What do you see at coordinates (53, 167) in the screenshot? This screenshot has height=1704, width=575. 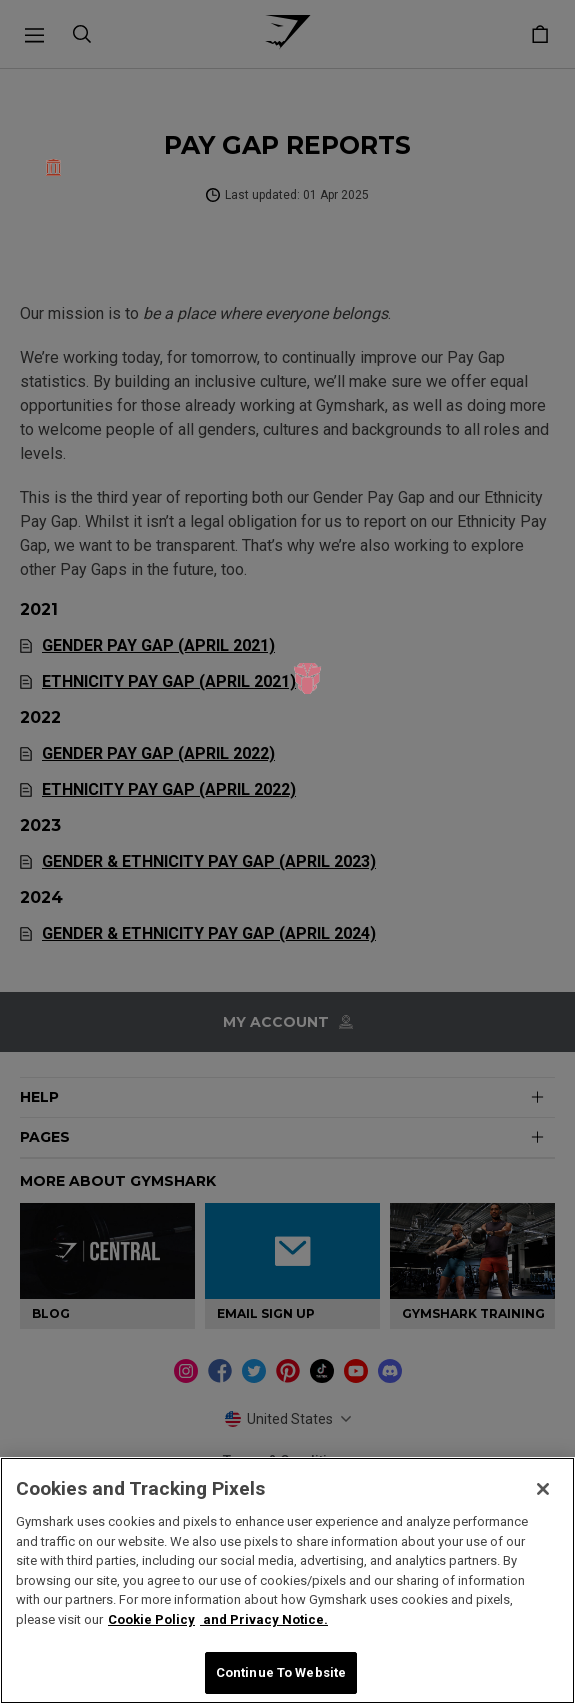 I see `visit the Internet Archive website` at bounding box center [53, 167].